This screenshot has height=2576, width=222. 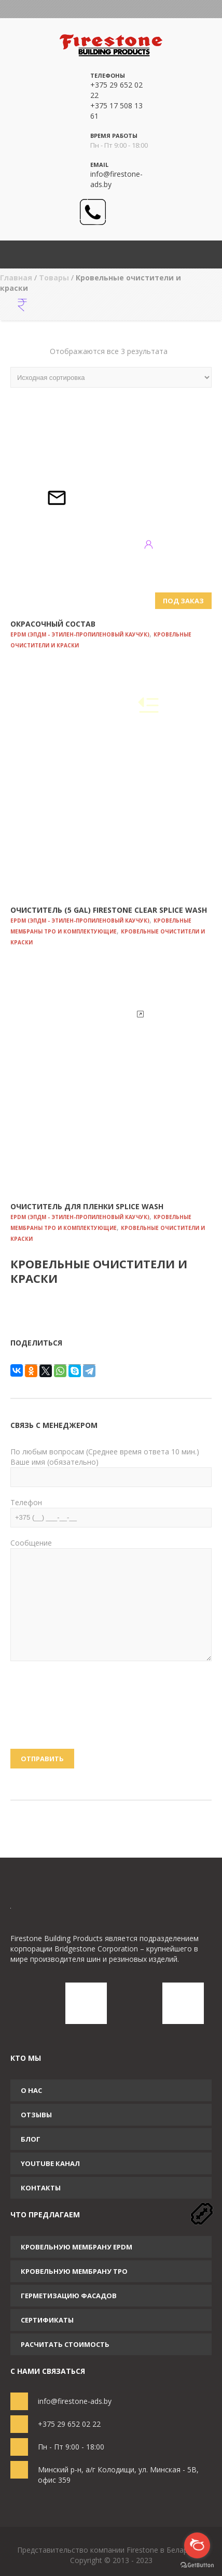 I want to click on cutting or trimming tool, so click(x=202, y=2214).